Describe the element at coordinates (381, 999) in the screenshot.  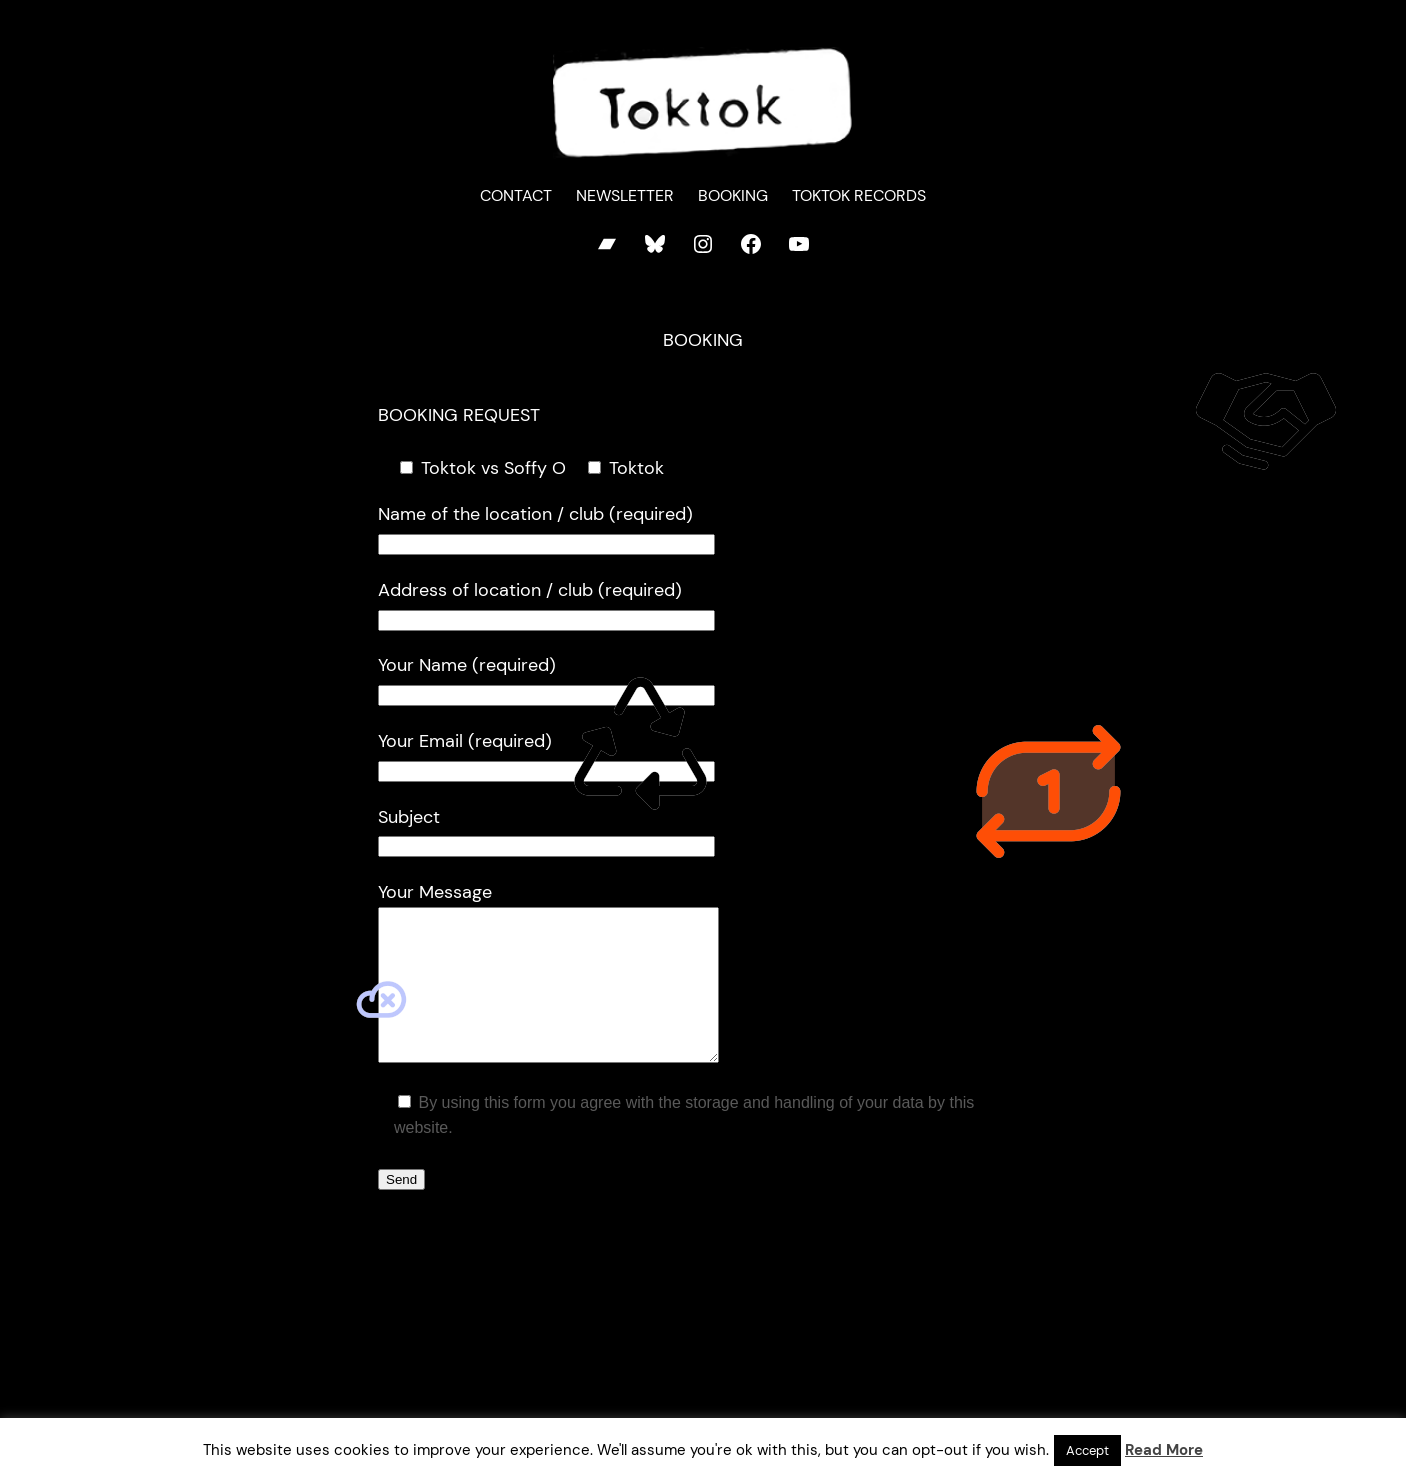
I see `disconnect from cloud storage` at that location.